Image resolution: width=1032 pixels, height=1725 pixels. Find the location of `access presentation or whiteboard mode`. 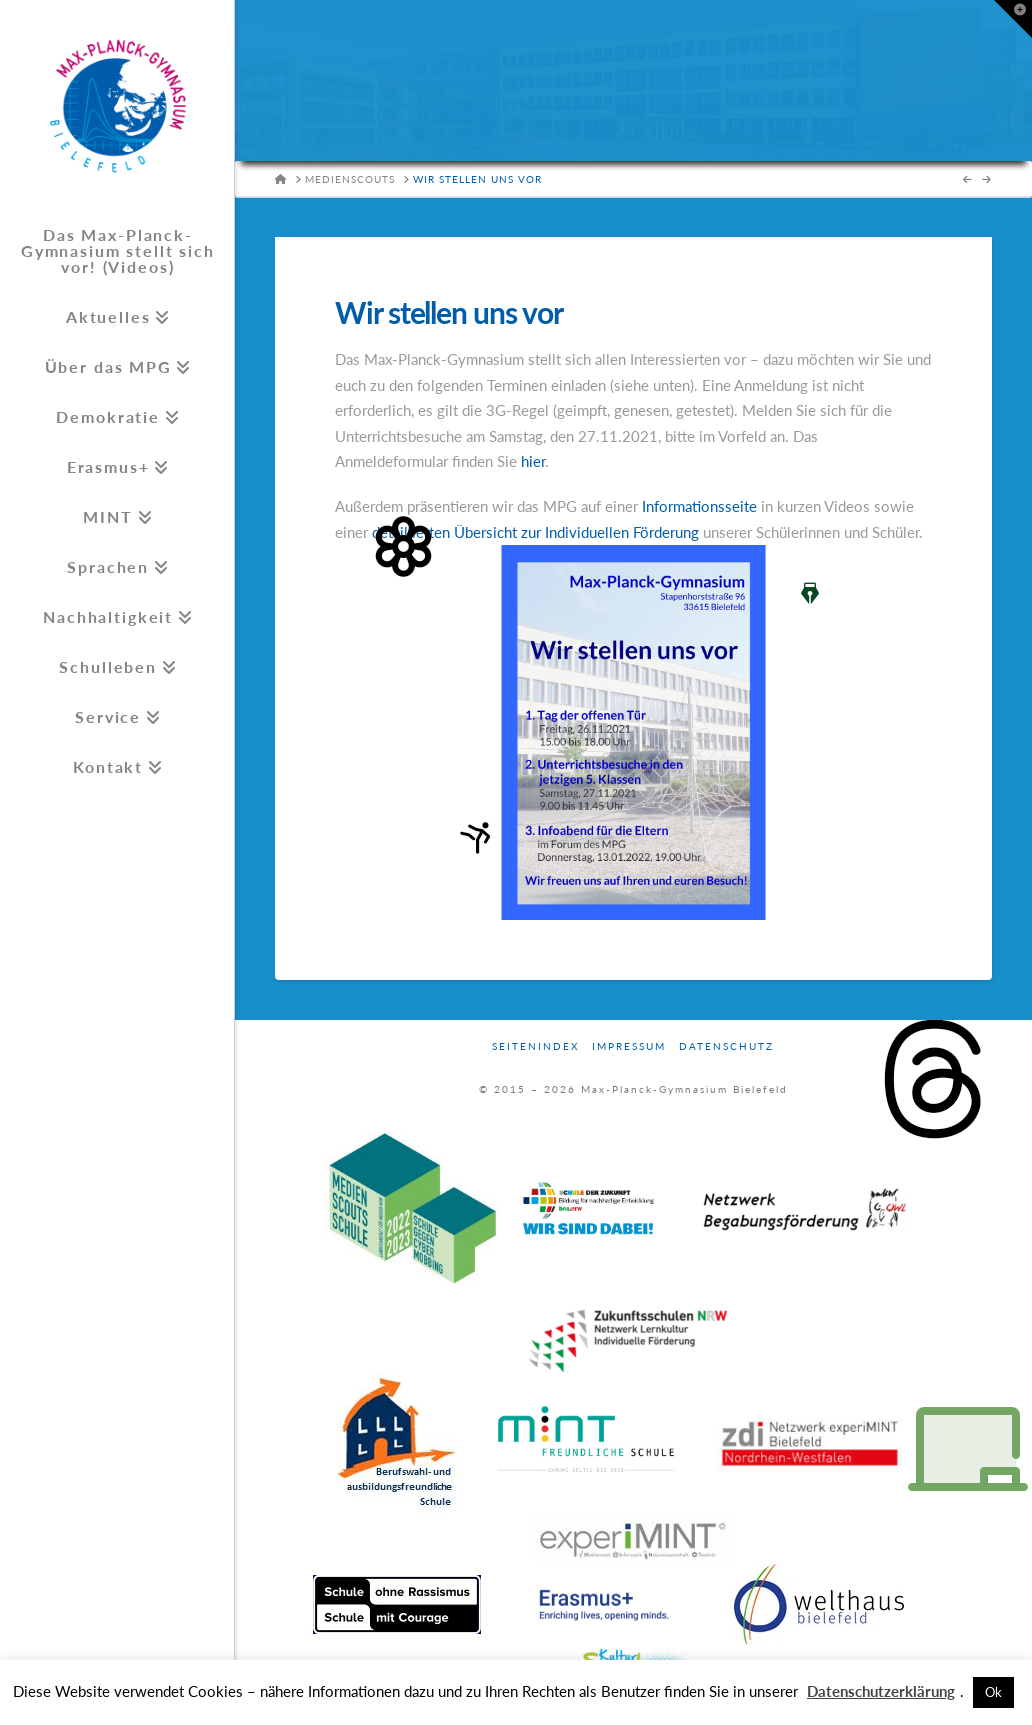

access presentation or whiteboard mode is located at coordinates (968, 1451).